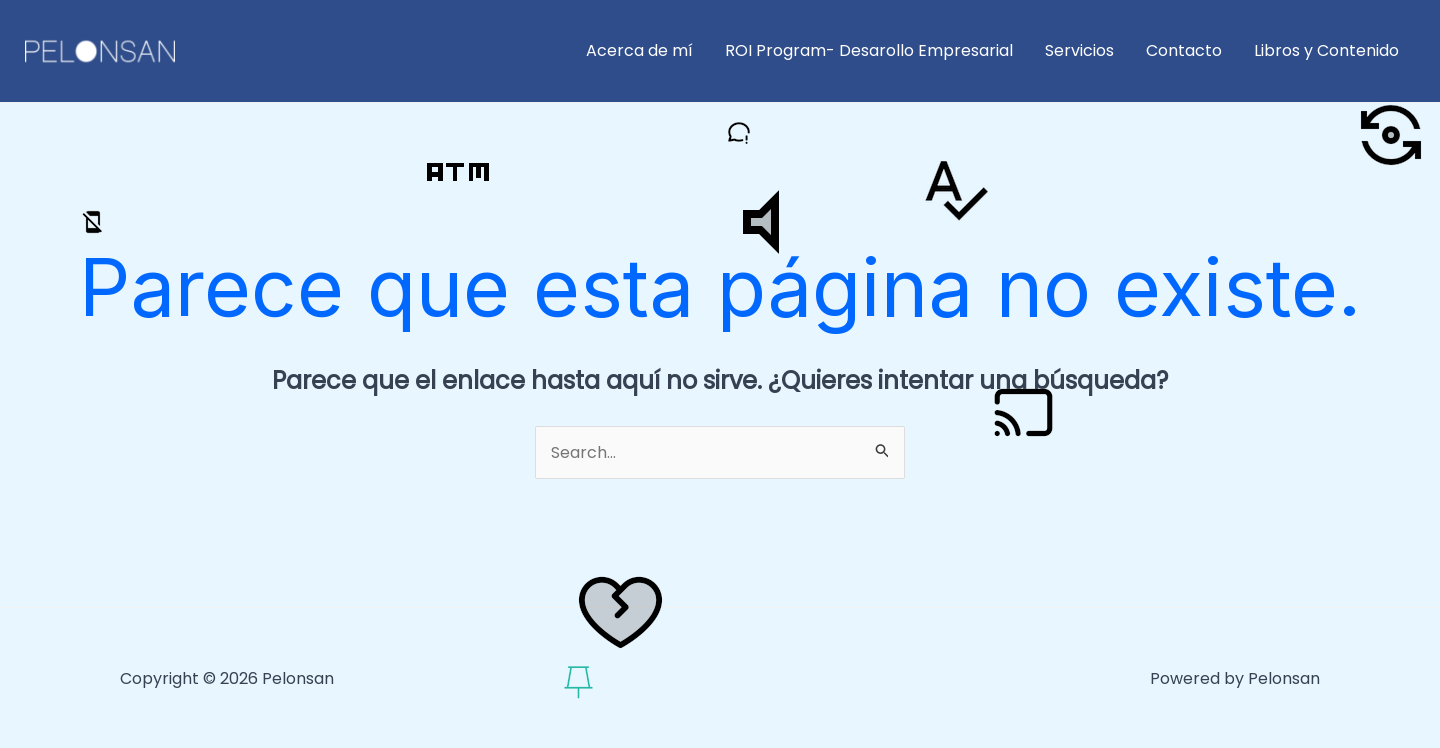  What do you see at coordinates (1023, 412) in the screenshot?
I see `cast media to a nearby device` at bounding box center [1023, 412].